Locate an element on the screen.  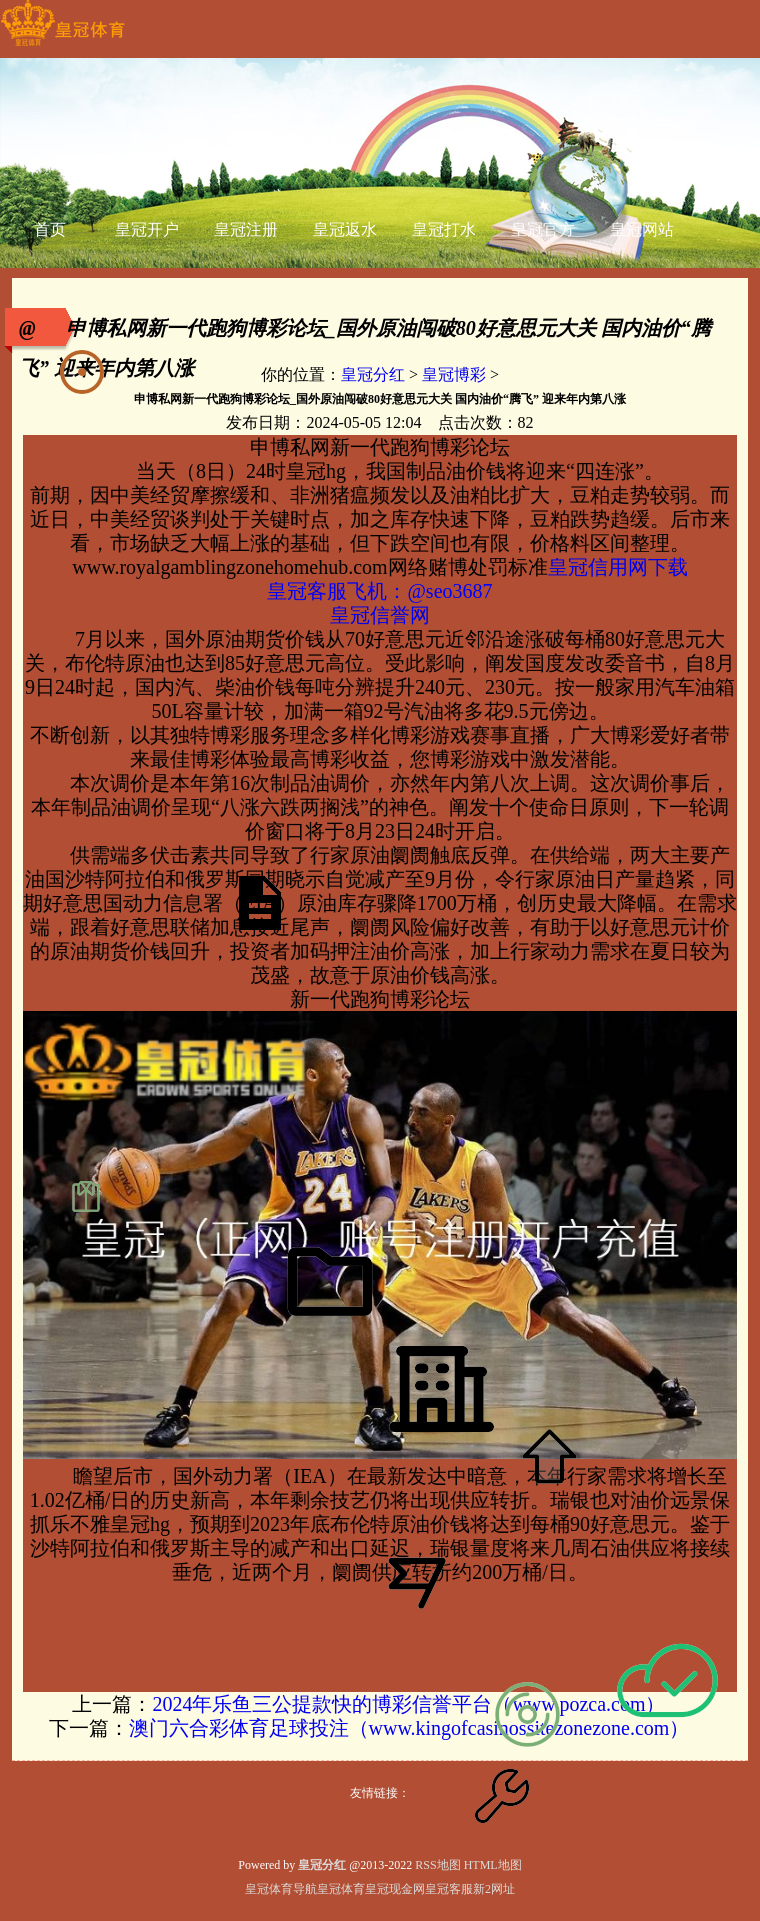
play or browse music library is located at coordinates (527, 1714).